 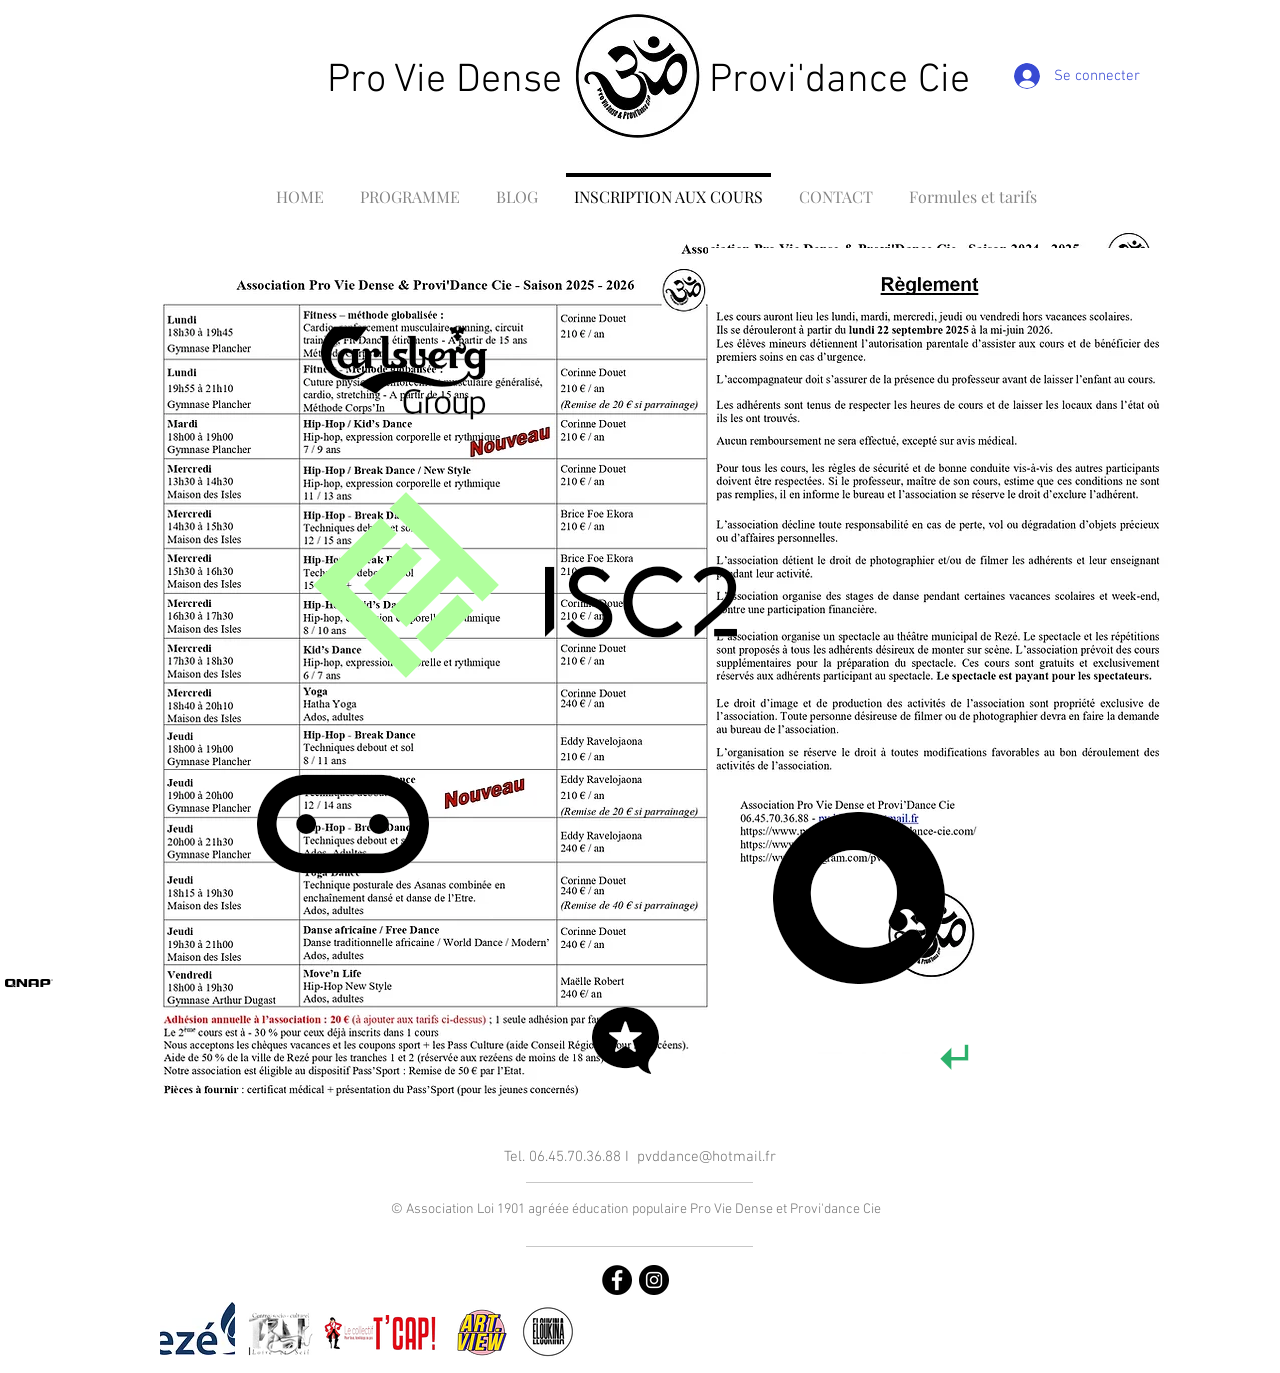 What do you see at coordinates (29, 983) in the screenshot?
I see `QNAP brand logo` at bounding box center [29, 983].